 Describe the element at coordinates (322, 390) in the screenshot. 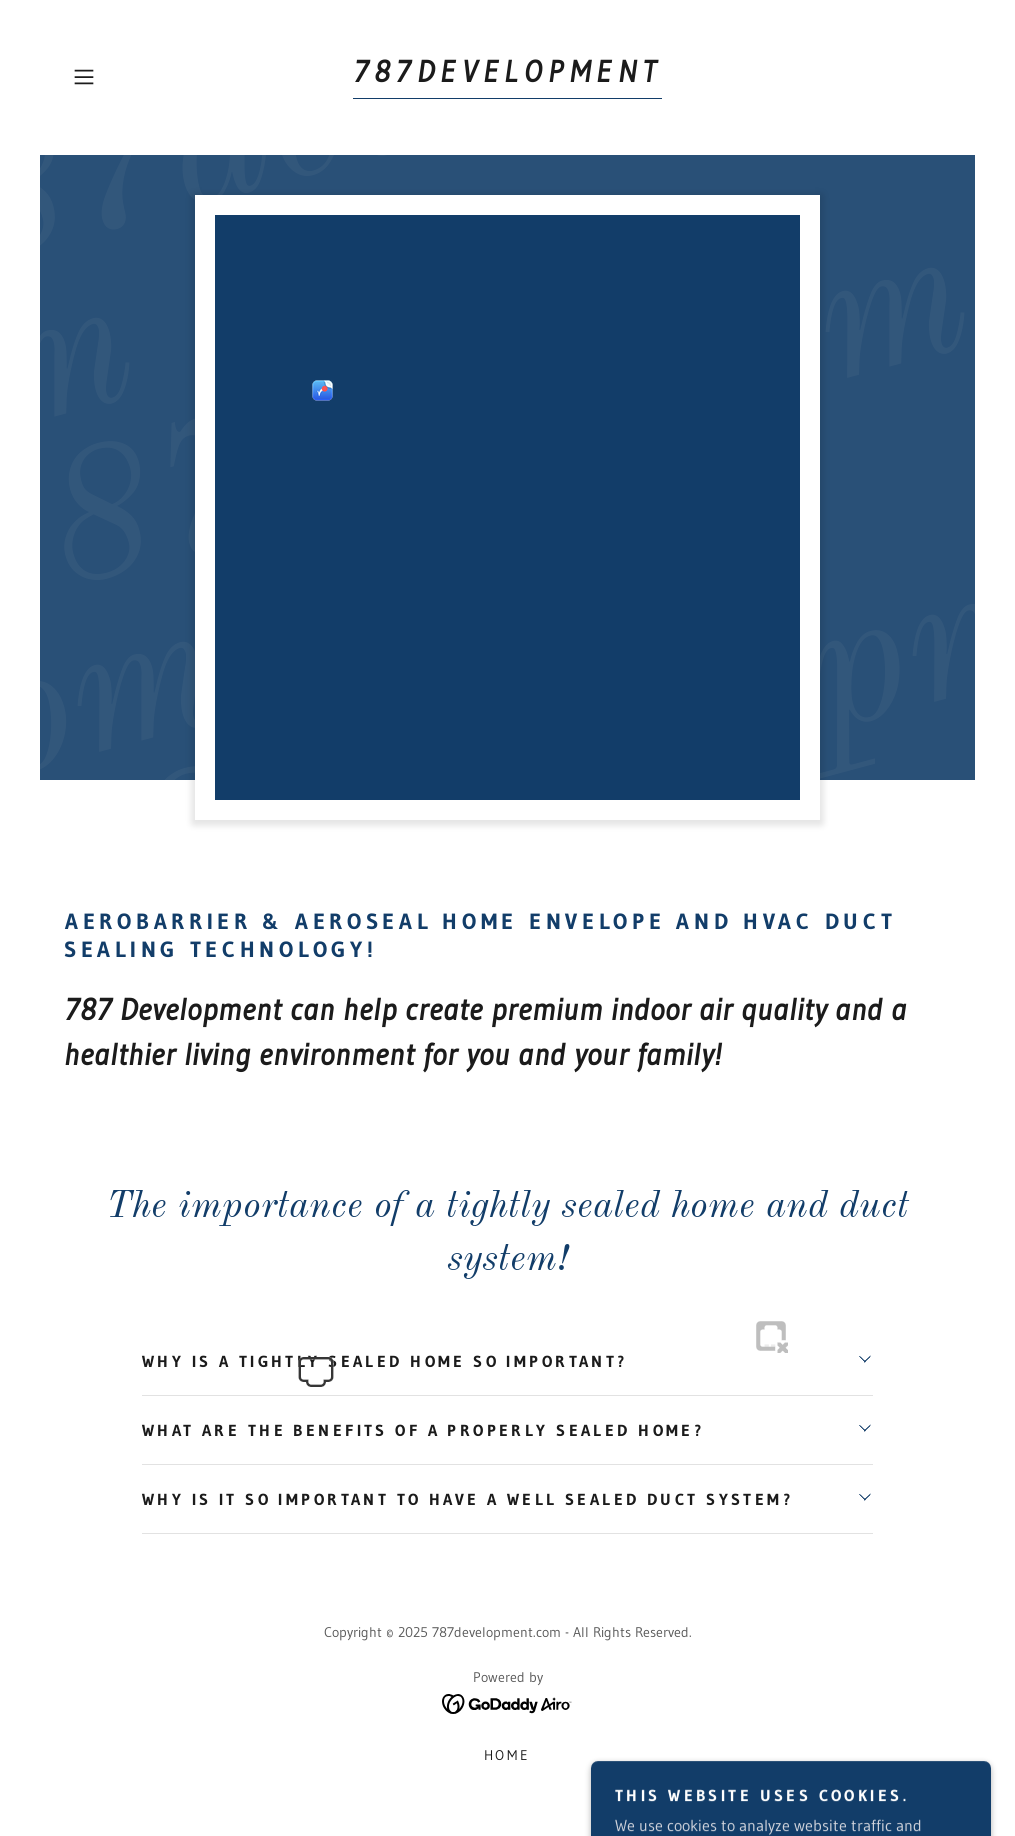

I see `open desktop animation preferences` at that location.